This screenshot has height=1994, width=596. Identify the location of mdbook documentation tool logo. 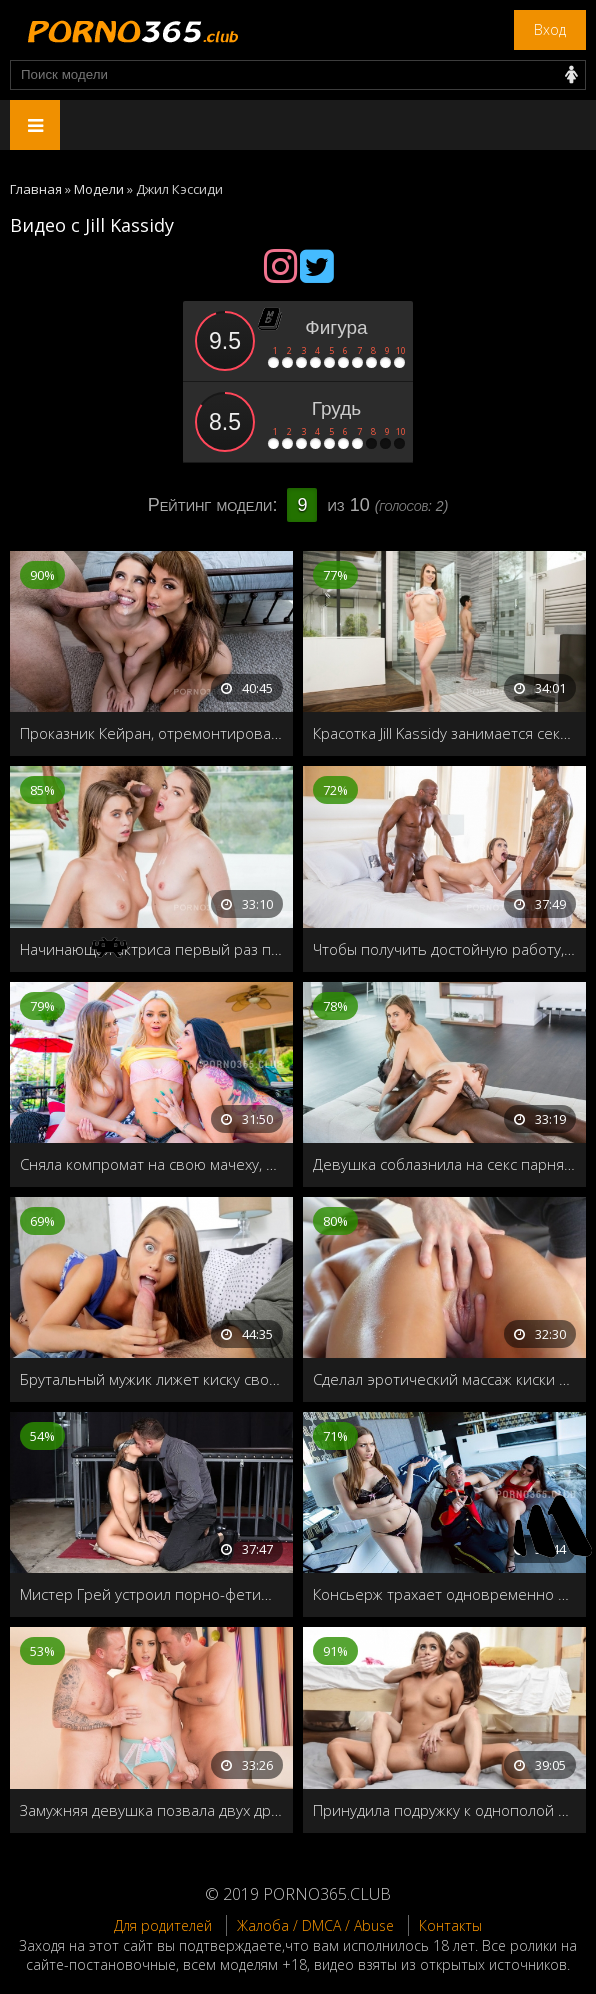
(270, 319).